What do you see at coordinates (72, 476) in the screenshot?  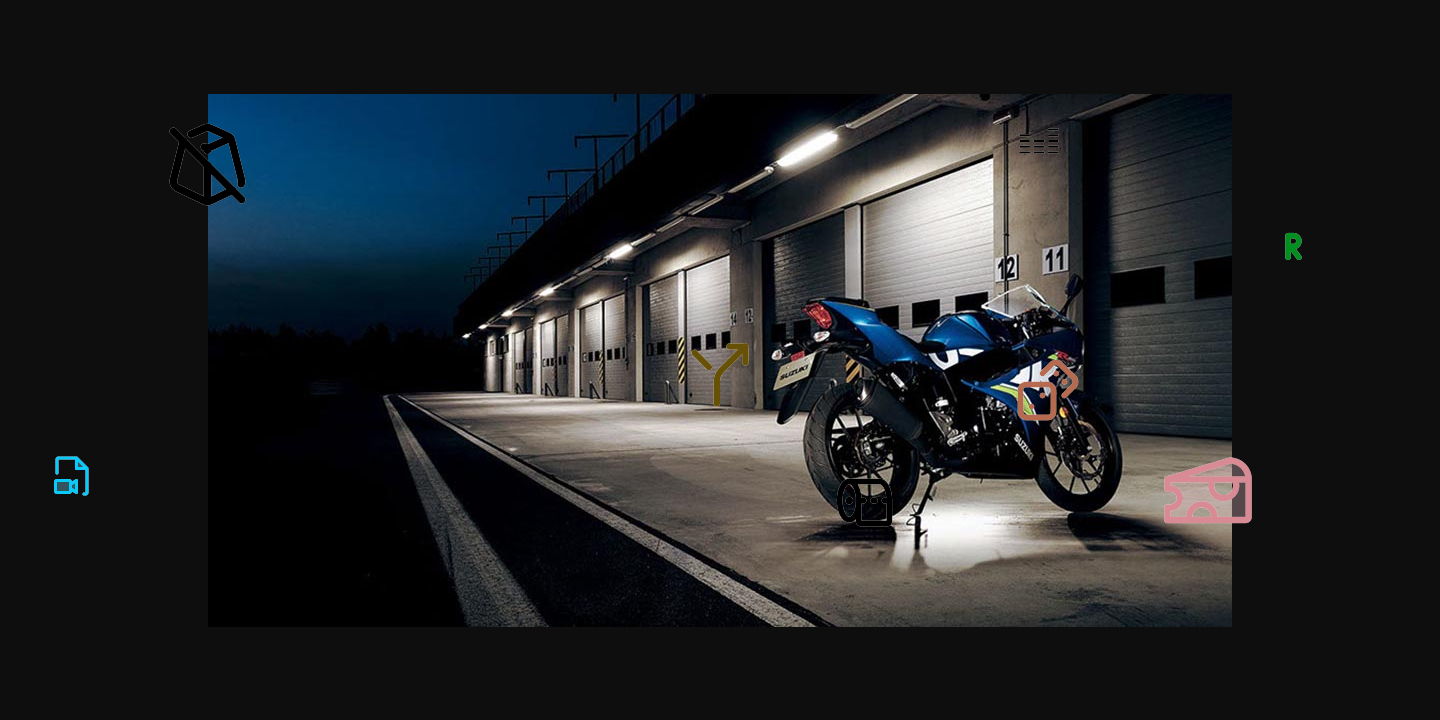 I see `video file attachment` at bounding box center [72, 476].